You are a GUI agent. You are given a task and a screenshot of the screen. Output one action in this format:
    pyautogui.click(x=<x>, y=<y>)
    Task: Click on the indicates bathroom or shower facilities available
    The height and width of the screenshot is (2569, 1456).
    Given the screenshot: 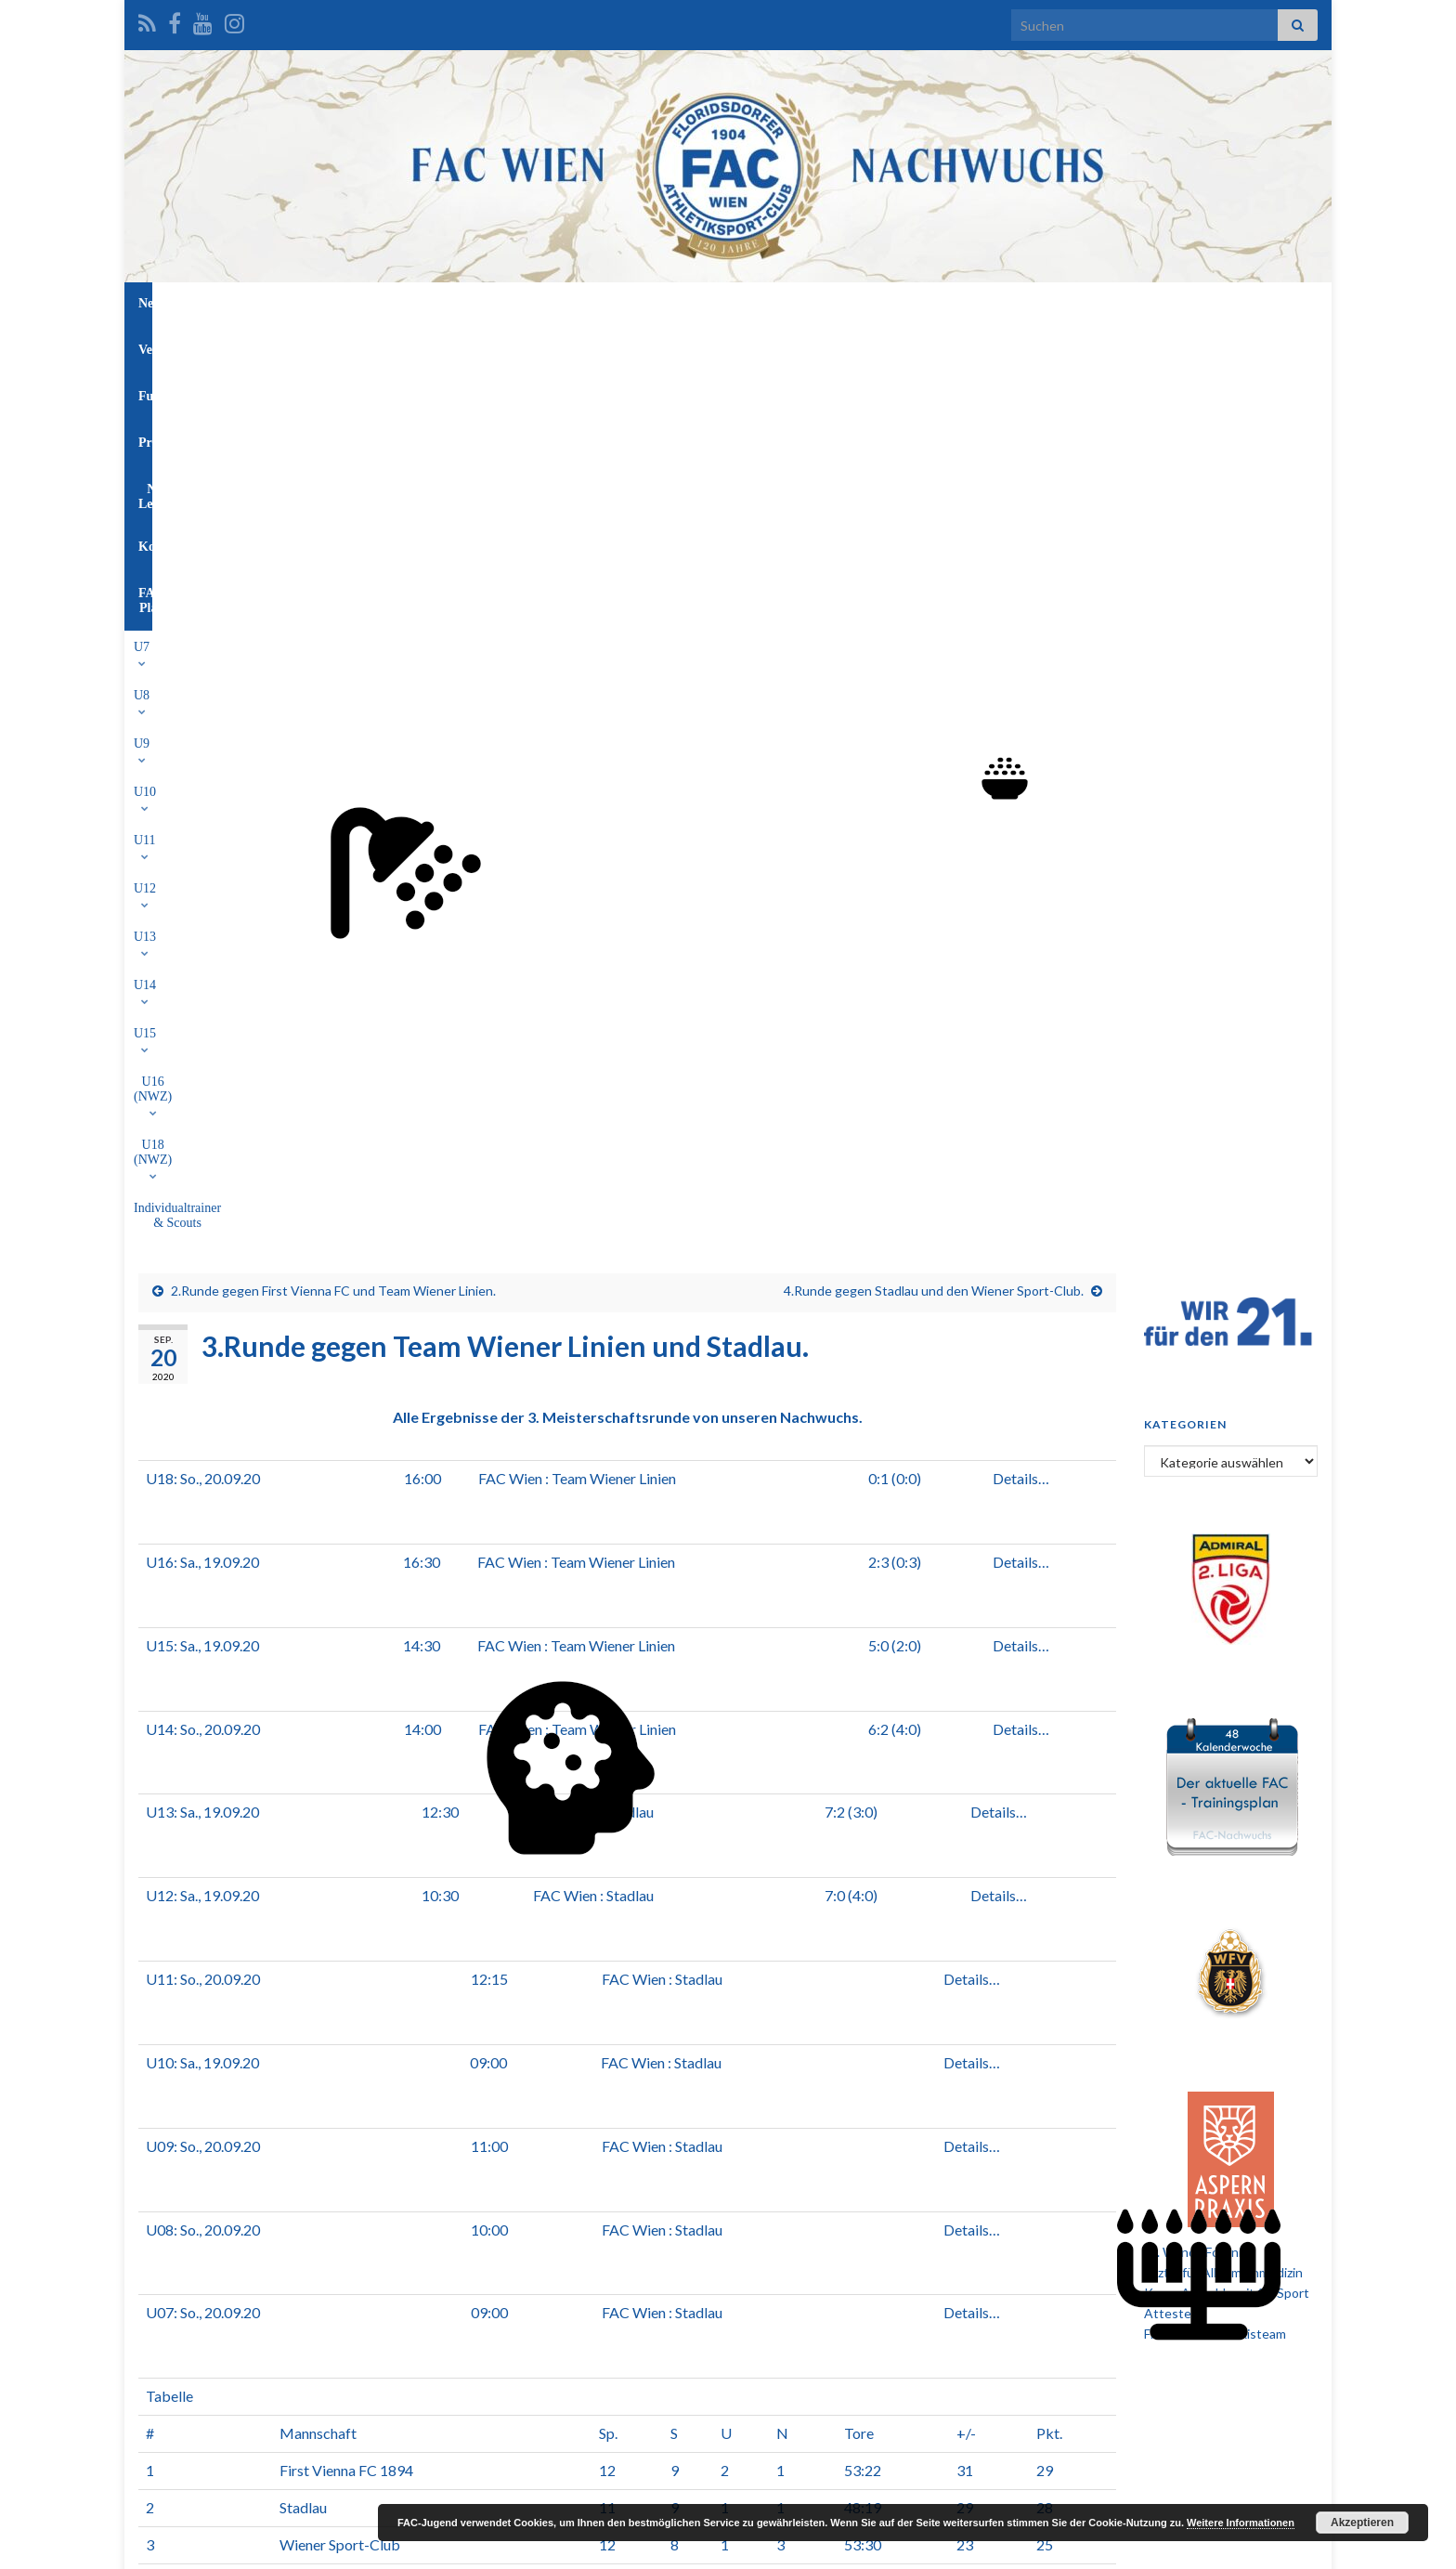 What is the action you would take?
    pyautogui.click(x=406, y=873)
    